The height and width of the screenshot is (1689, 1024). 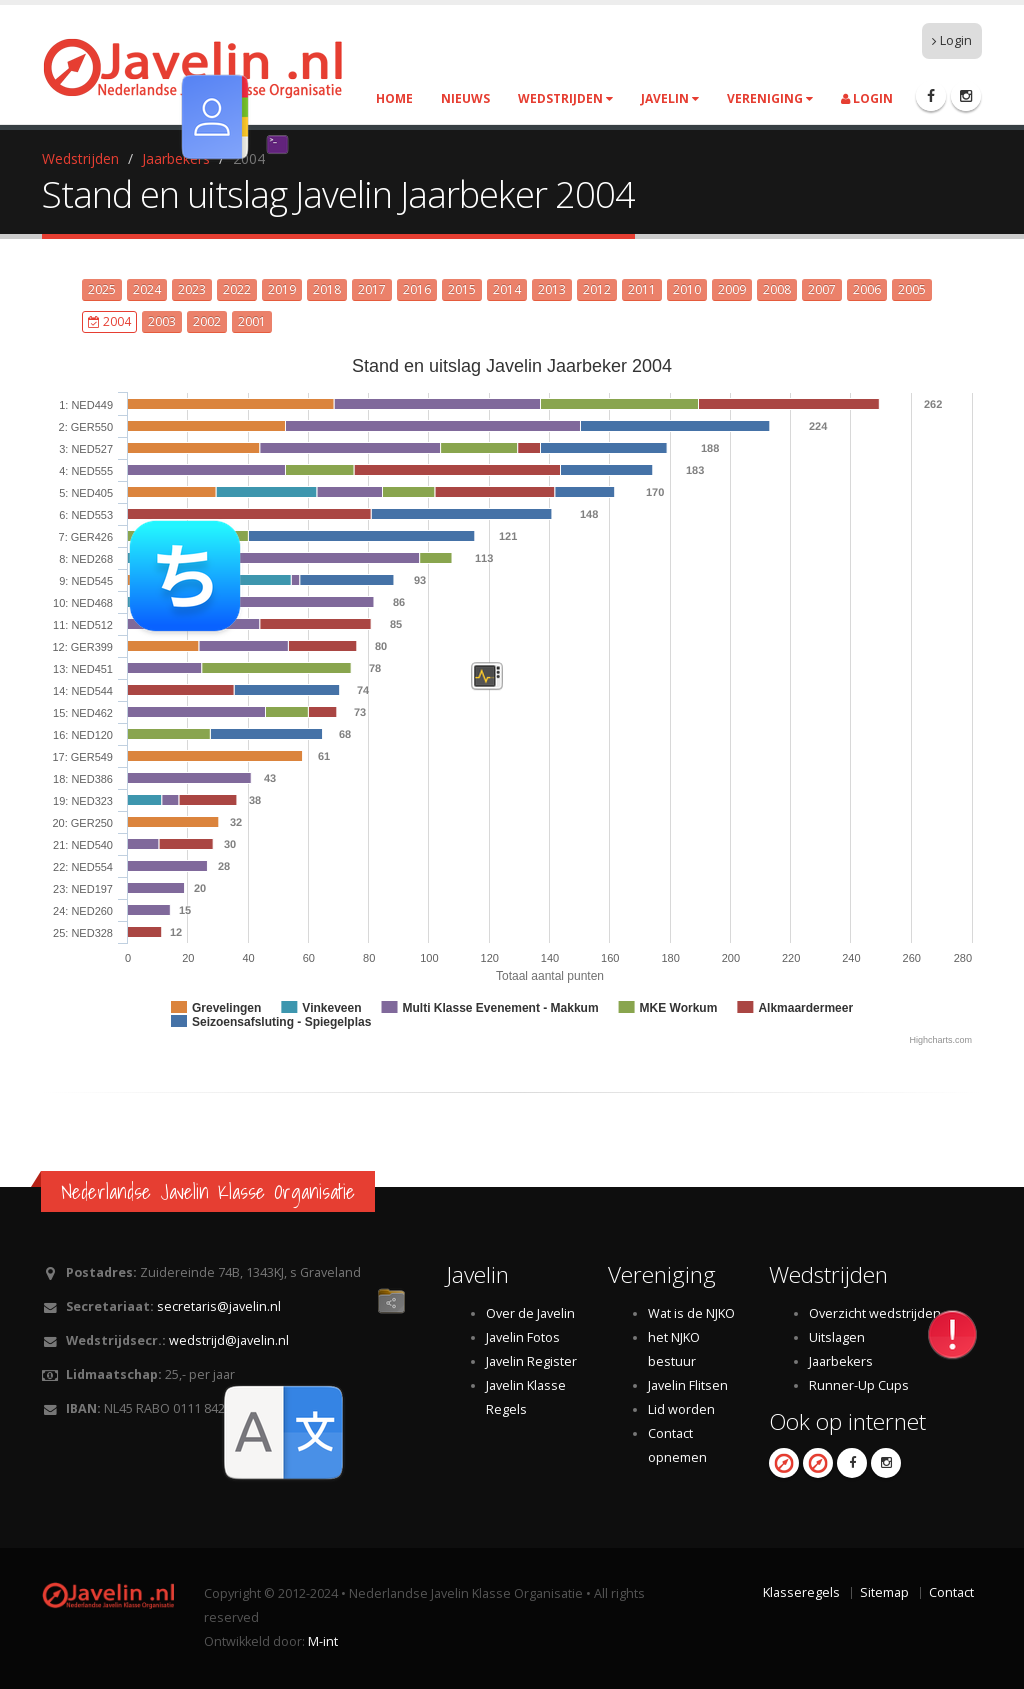 I want to click on launch htop system monitor, so click(x=487, y=676).